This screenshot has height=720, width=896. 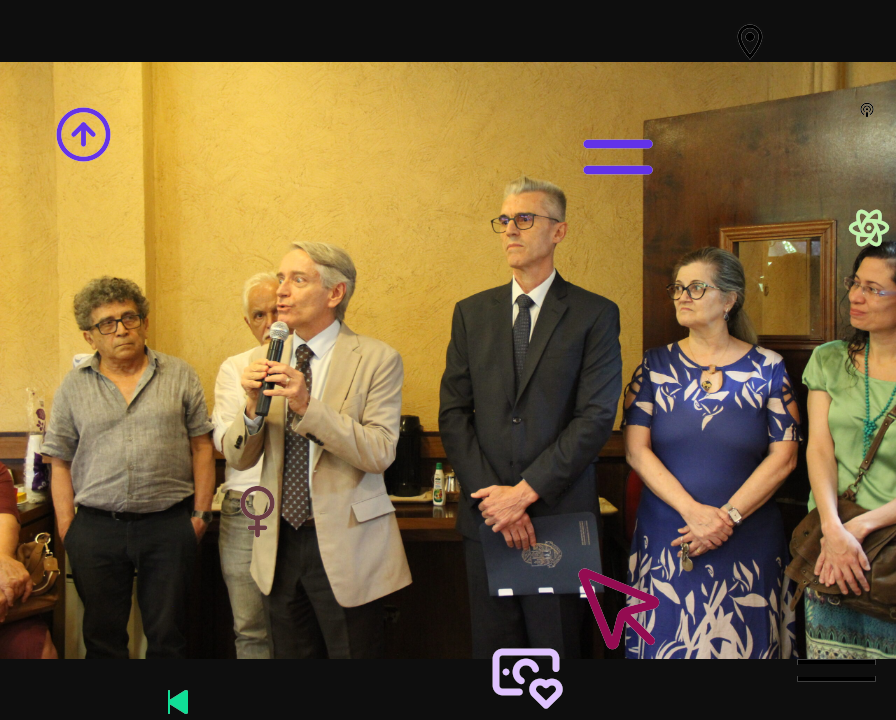 What do you see at coordinates (178, 702) in the screenshot?
I see `skip to previous track` at bounding box center [178, 702].